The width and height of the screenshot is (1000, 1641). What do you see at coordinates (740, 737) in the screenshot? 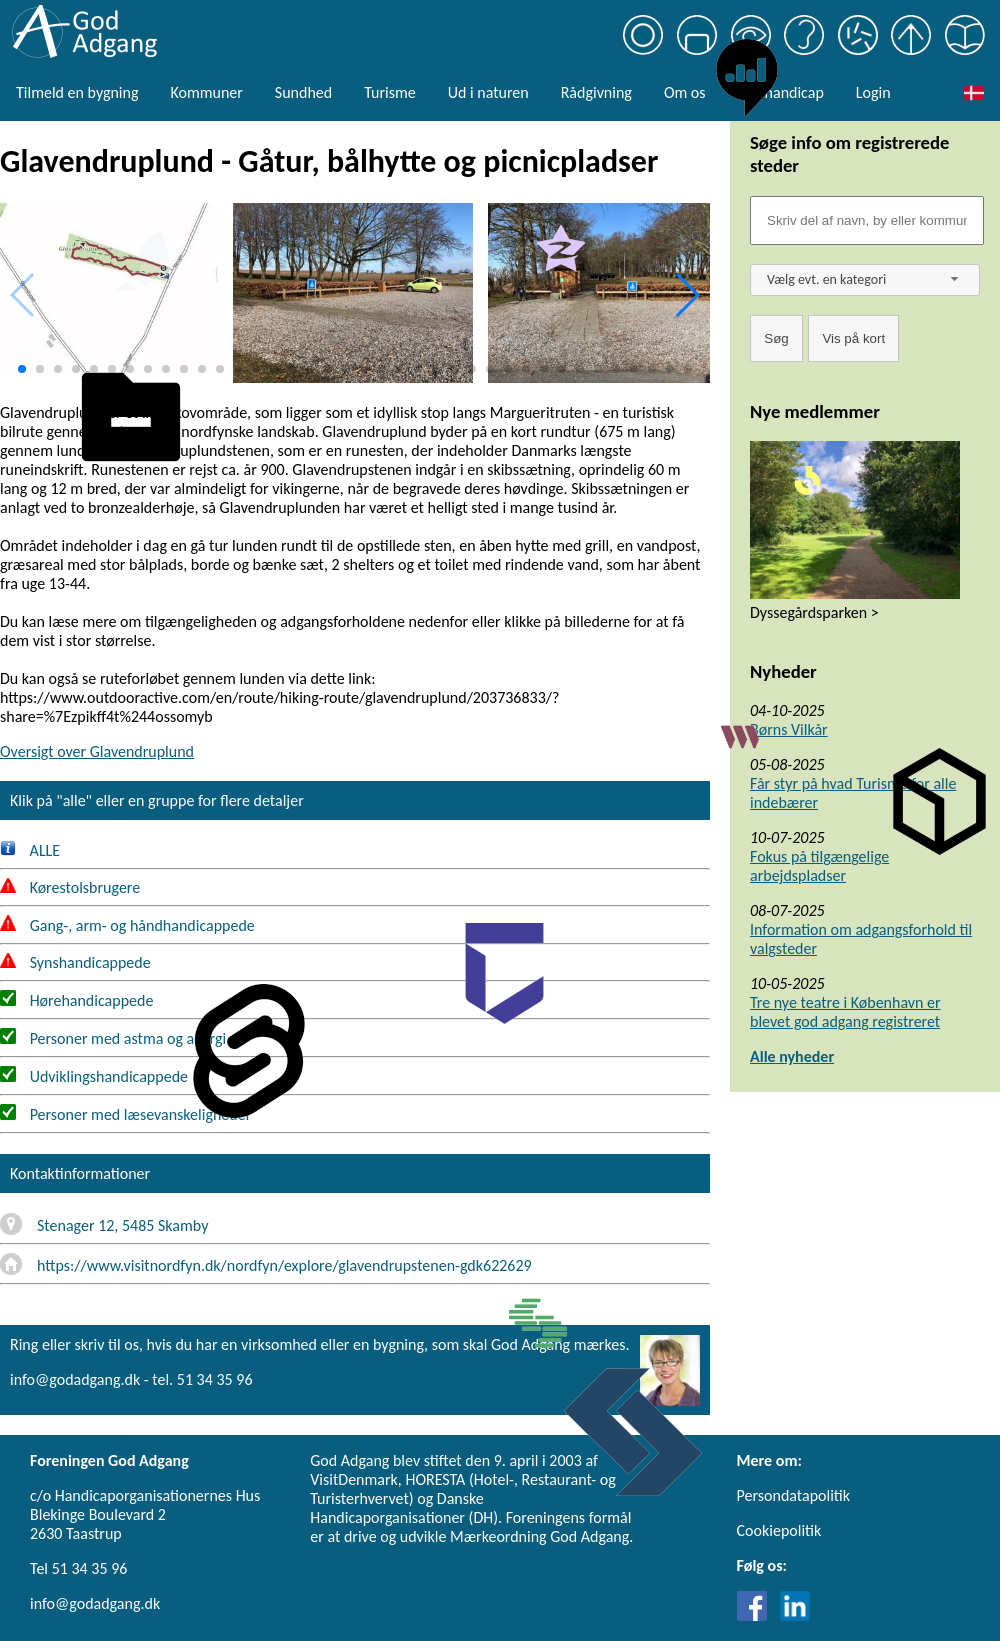
I see `thirdweb platform logo` at bounding box center [740, 737].